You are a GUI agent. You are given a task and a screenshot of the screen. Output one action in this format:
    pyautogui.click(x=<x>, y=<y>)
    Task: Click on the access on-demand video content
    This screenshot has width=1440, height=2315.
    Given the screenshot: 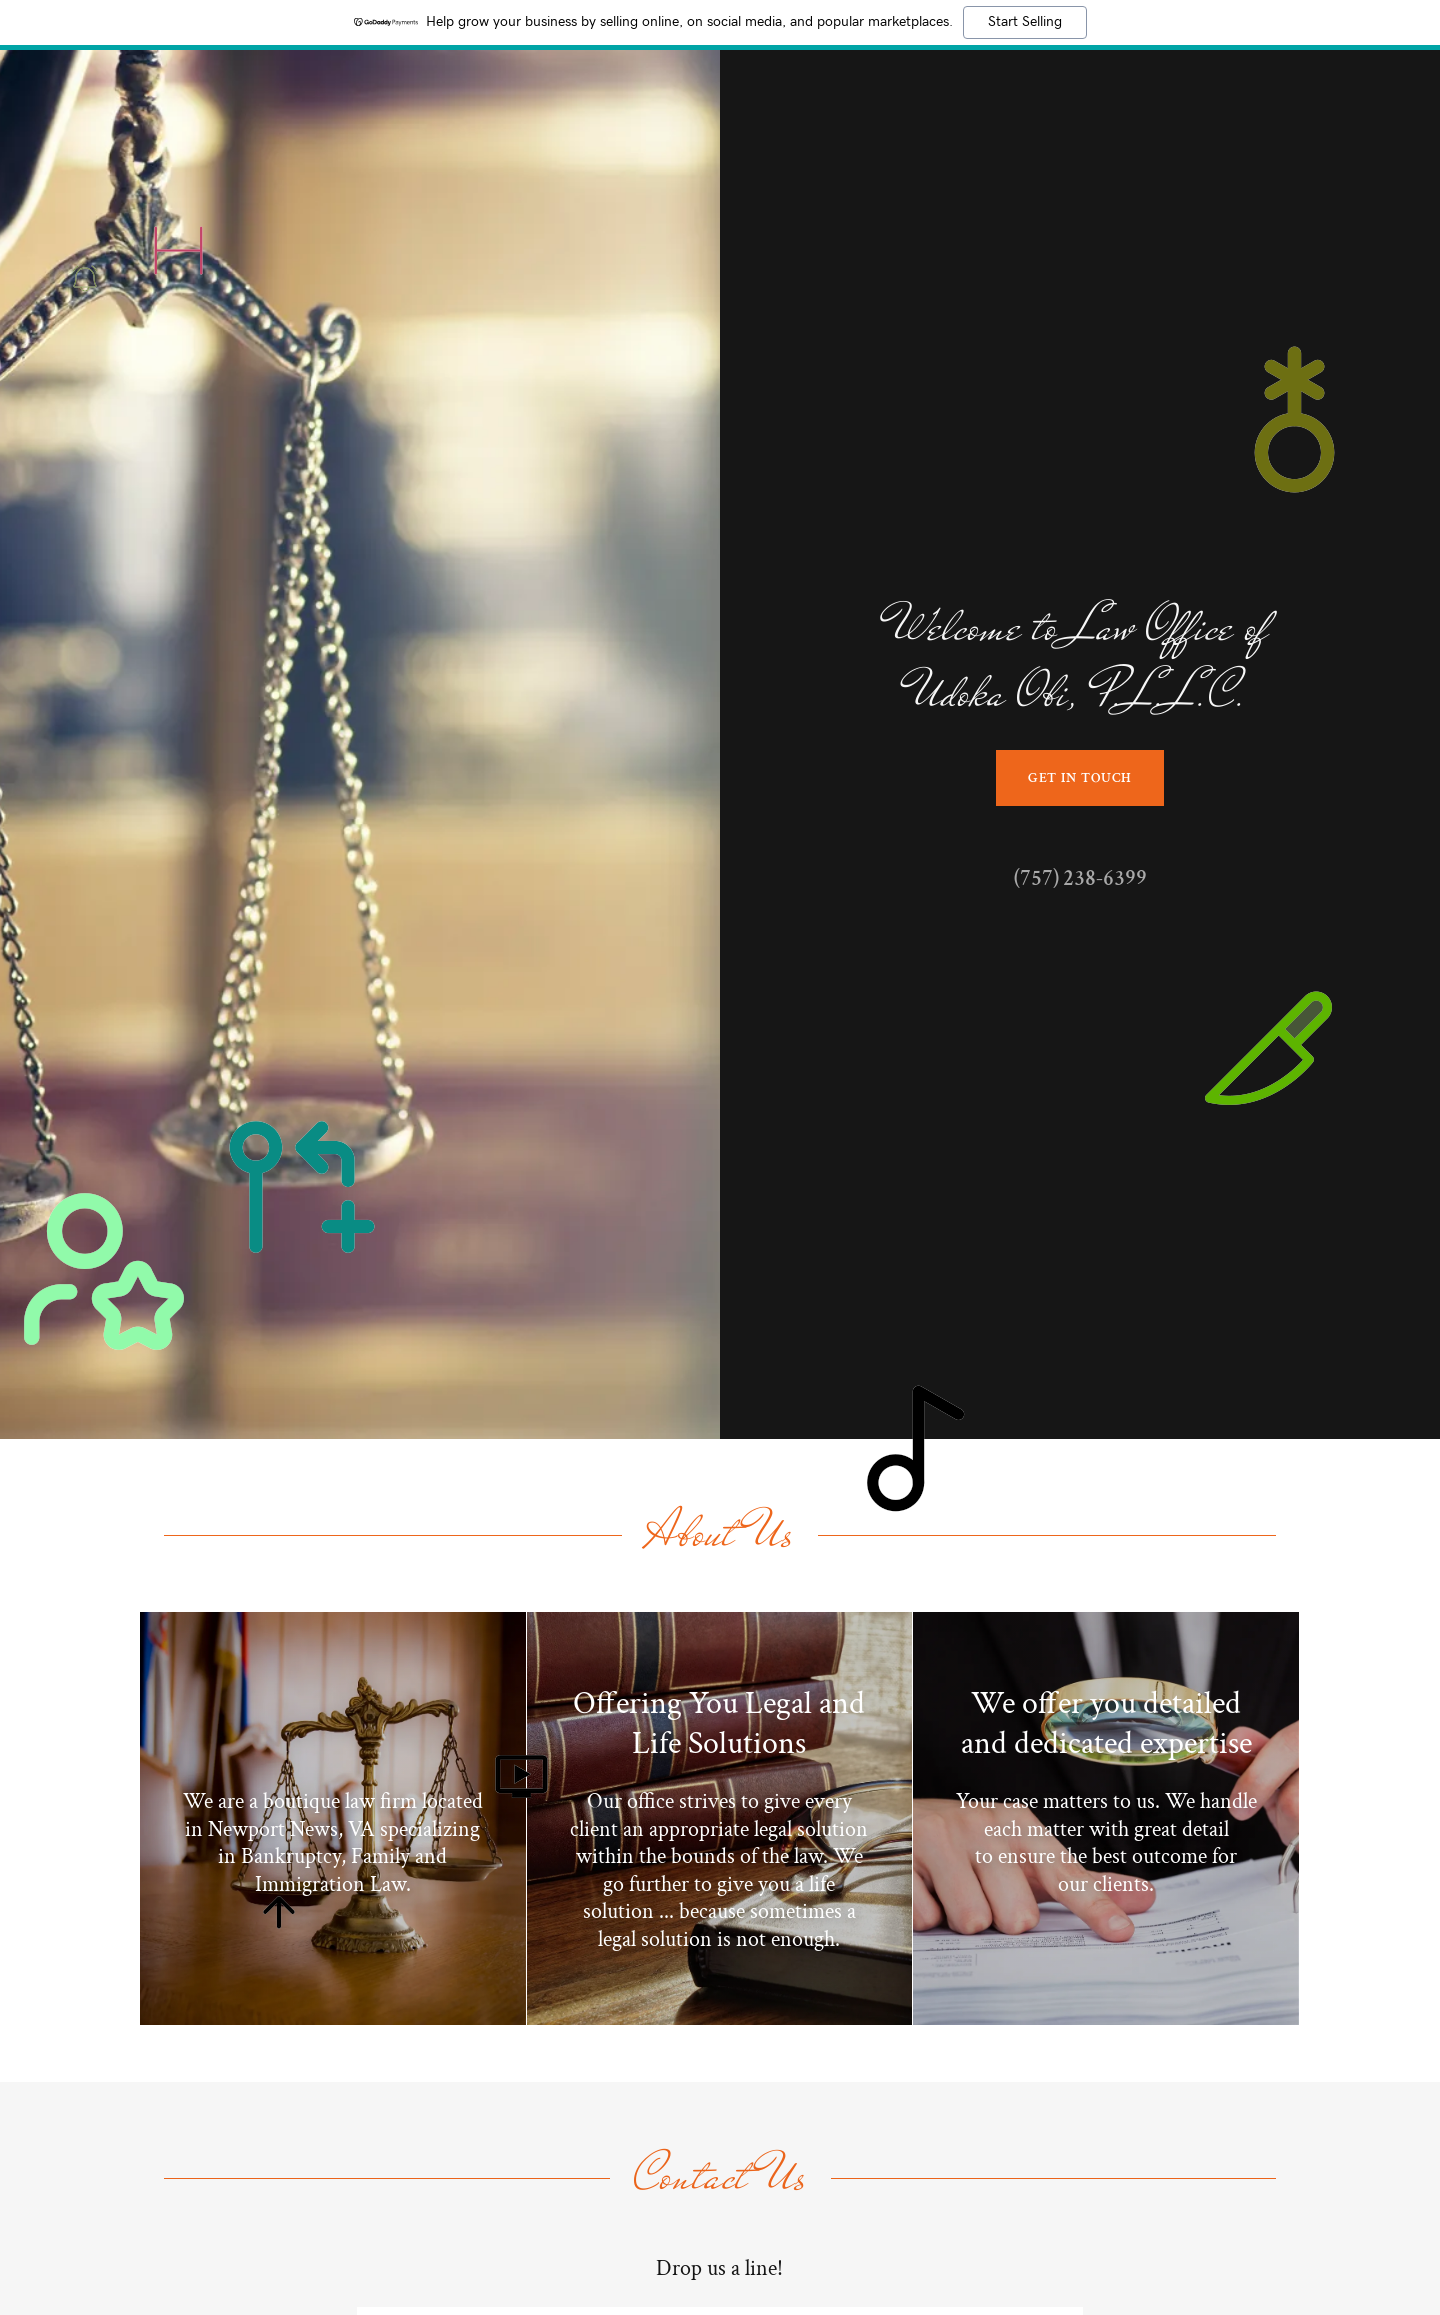 What is the action you would take?
    pyautogui.click(x=521, y=1776)
    